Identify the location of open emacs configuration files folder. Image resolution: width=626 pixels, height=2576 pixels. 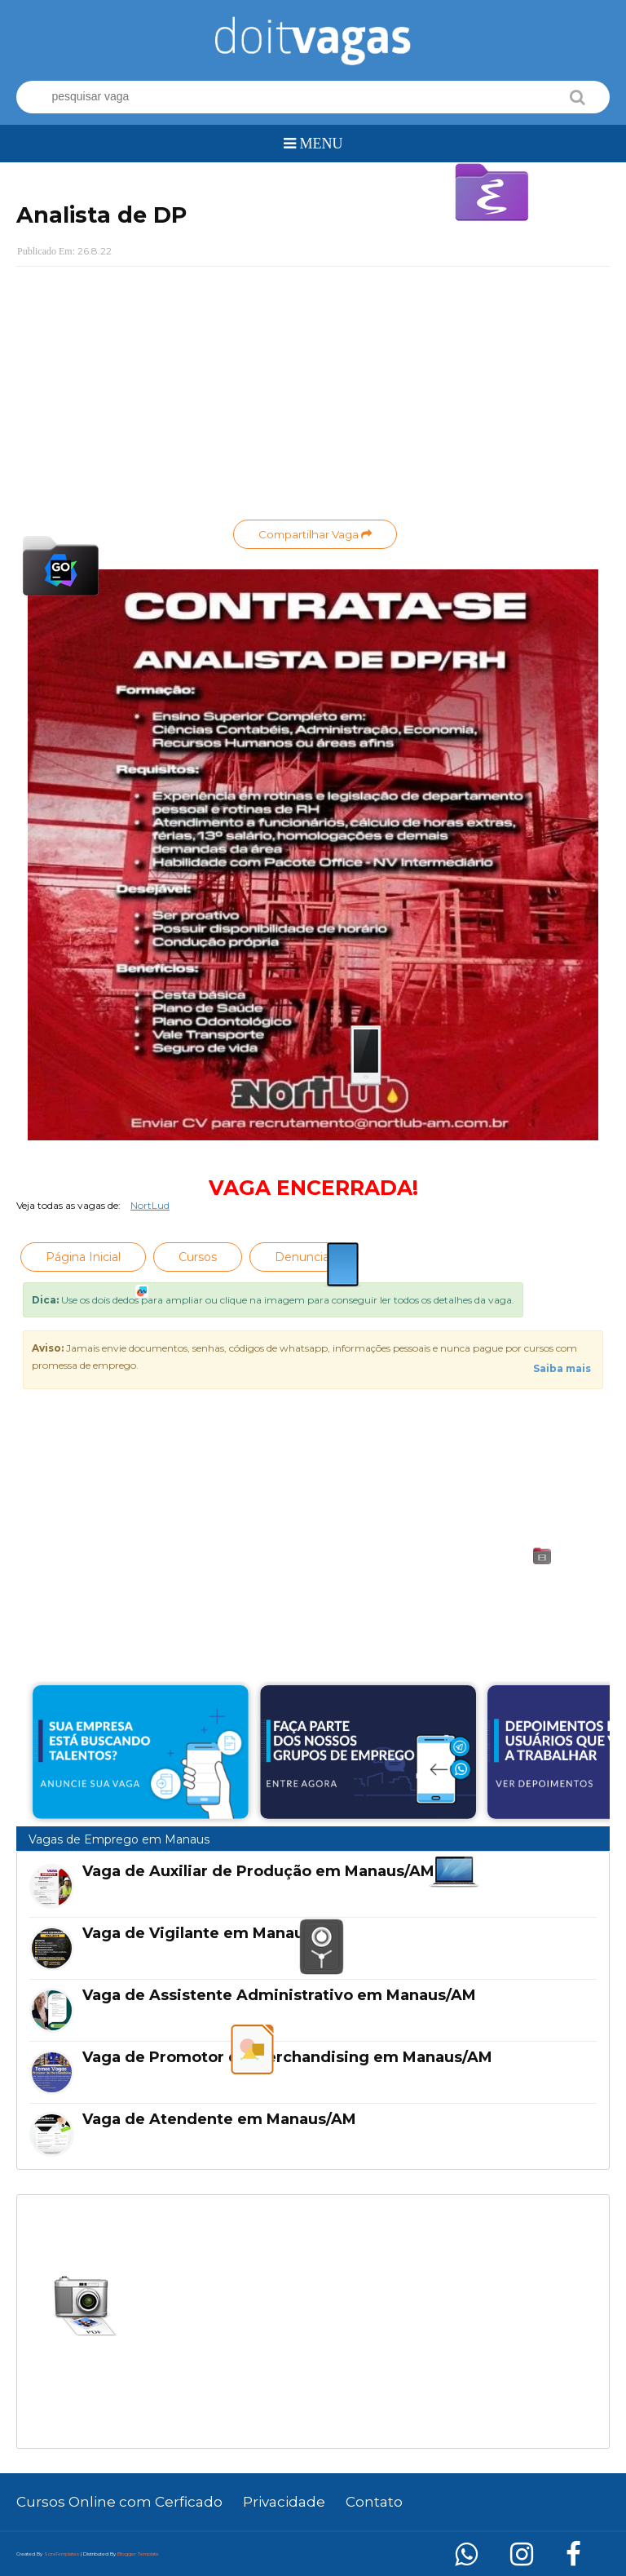
(492, 194).